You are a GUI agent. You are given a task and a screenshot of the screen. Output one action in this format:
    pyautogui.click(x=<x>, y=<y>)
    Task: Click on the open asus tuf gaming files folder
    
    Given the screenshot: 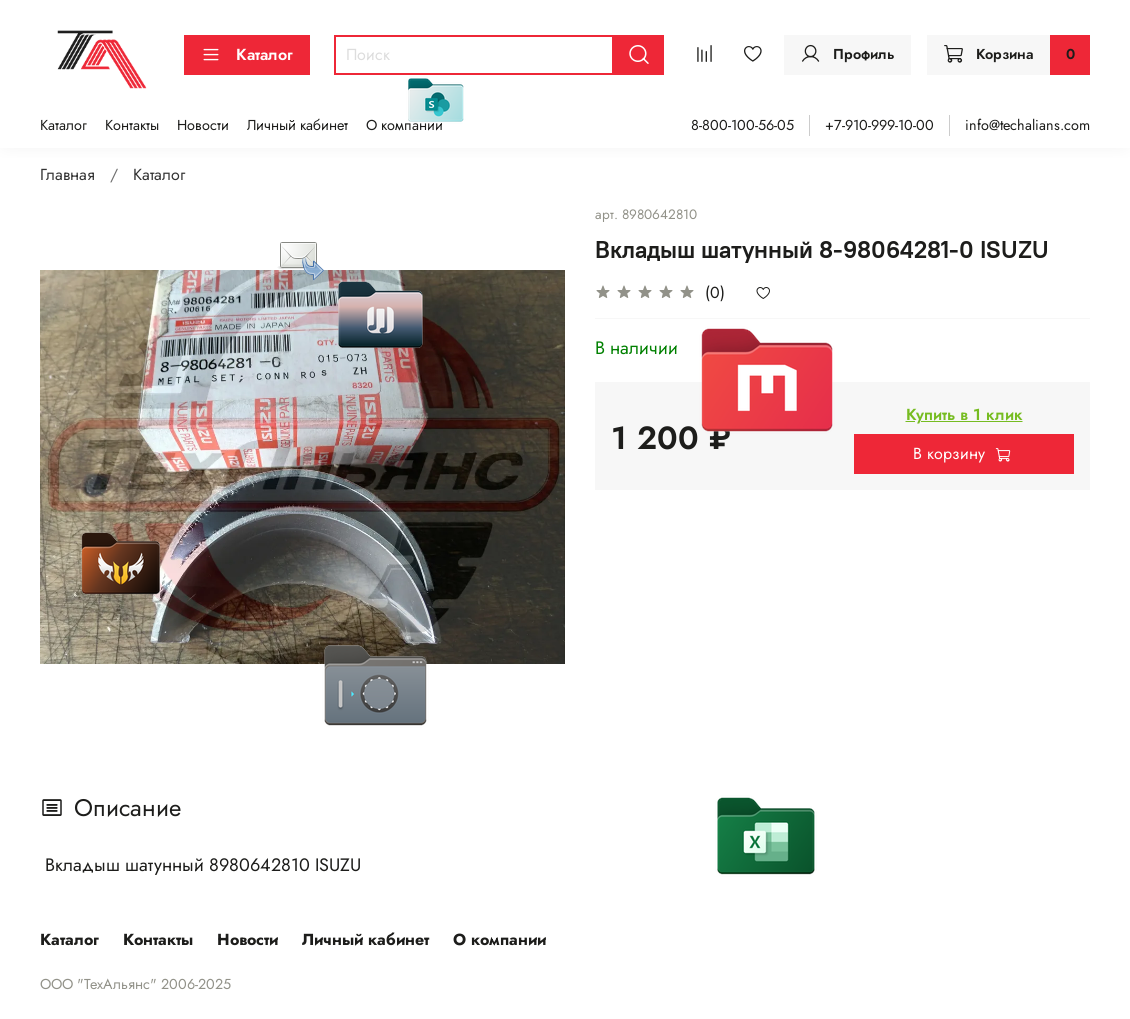 What is the action you would take?
    pyautogui.click(x=120, y=565)
    